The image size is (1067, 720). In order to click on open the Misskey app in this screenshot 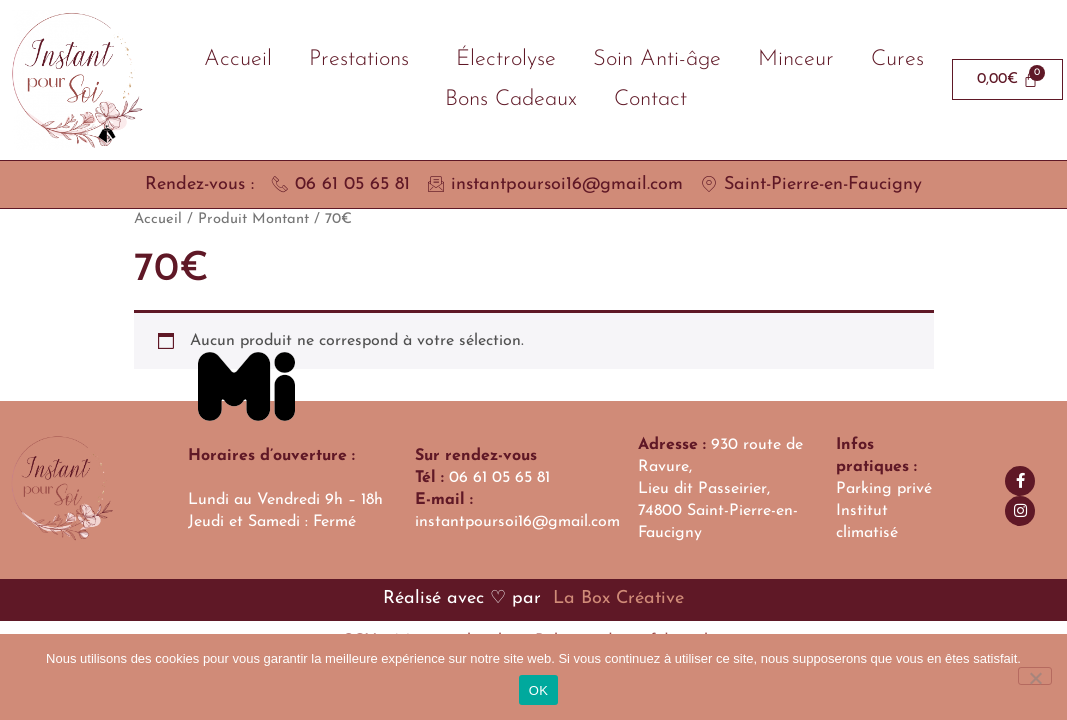, I will do `click(246, 386)`.